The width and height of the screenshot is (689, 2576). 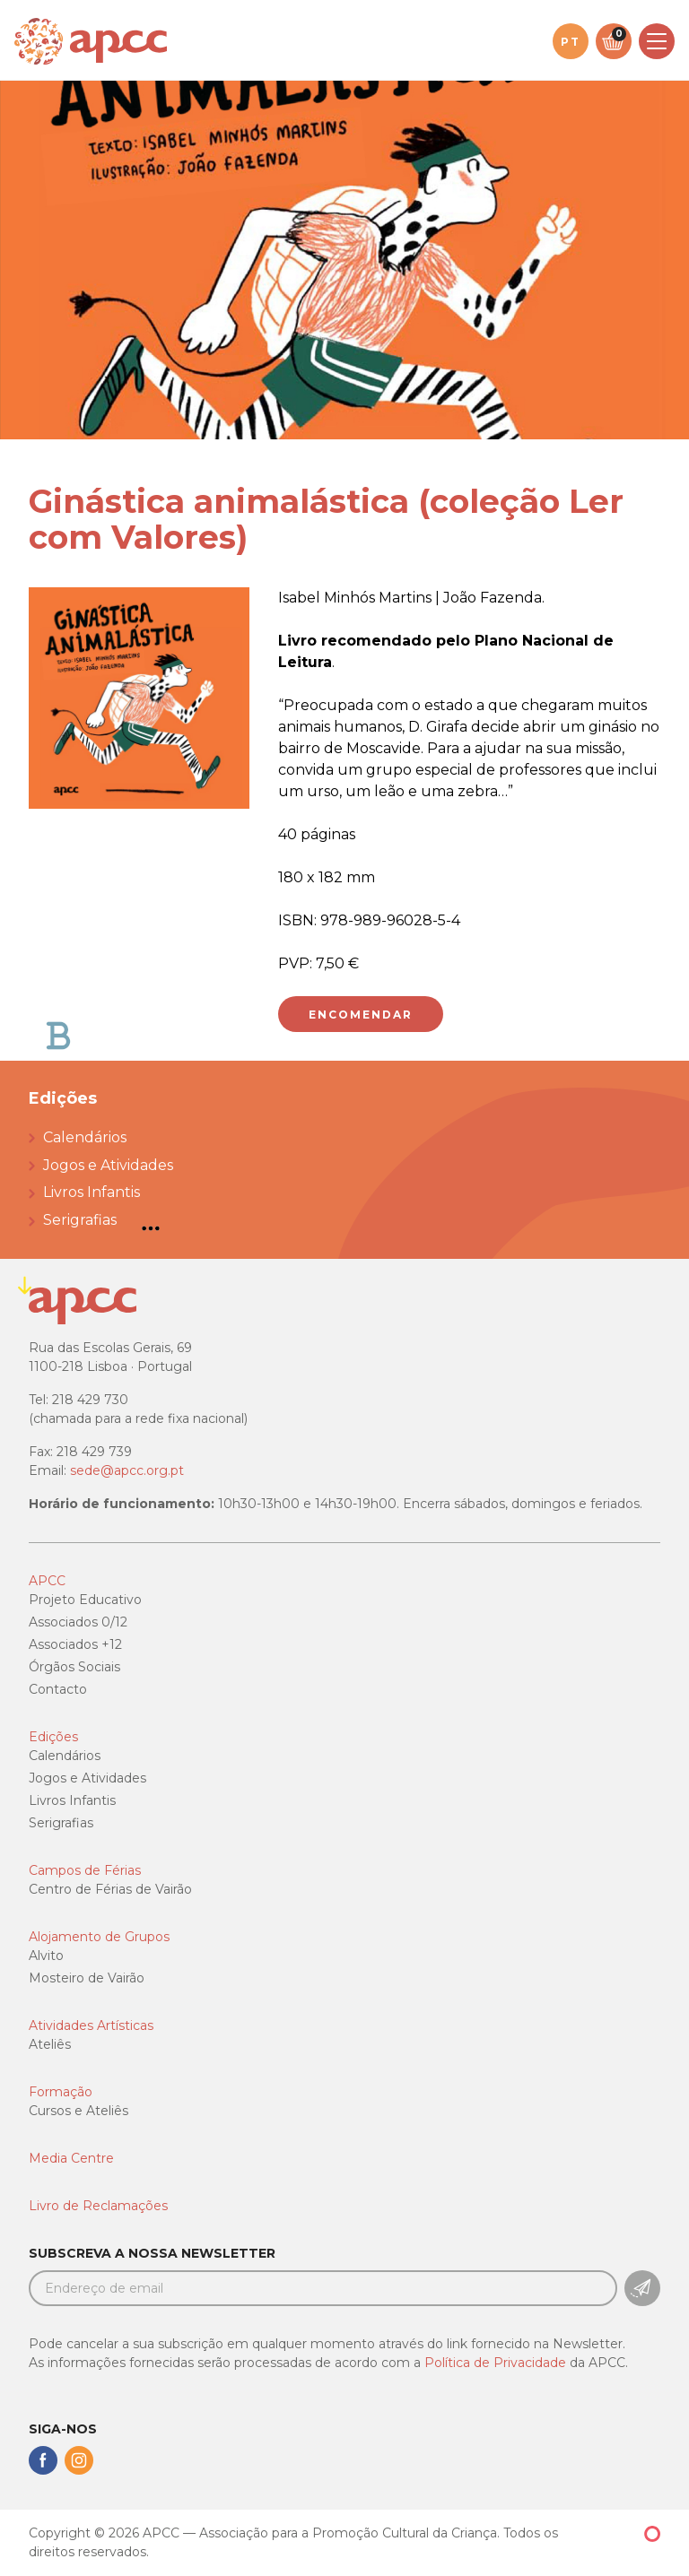 I want to click on scroll down or view more content, so click(x=24, y=1285).